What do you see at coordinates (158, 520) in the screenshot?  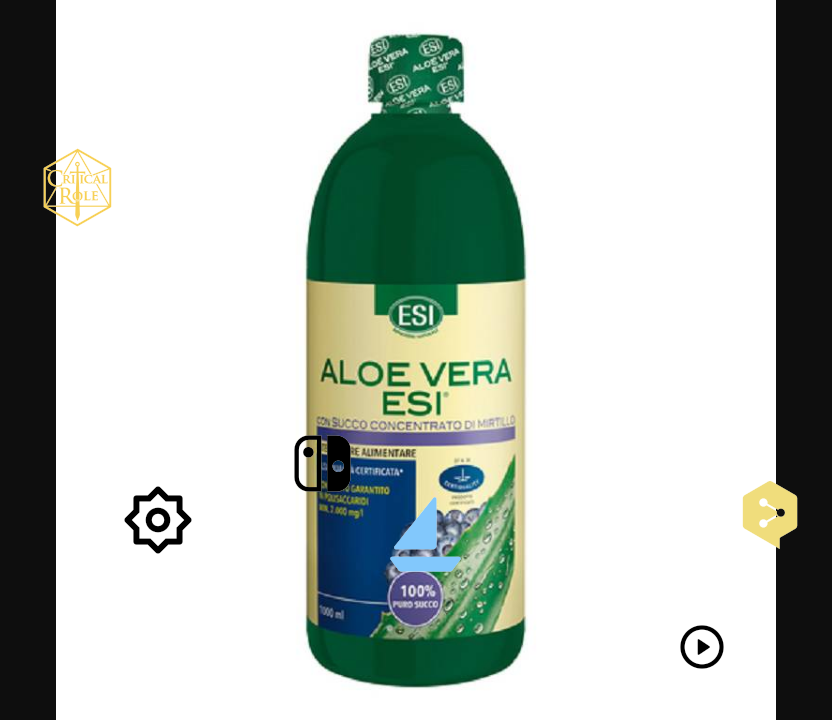 I see `access app or system settings` at bounding box center [158, 520].